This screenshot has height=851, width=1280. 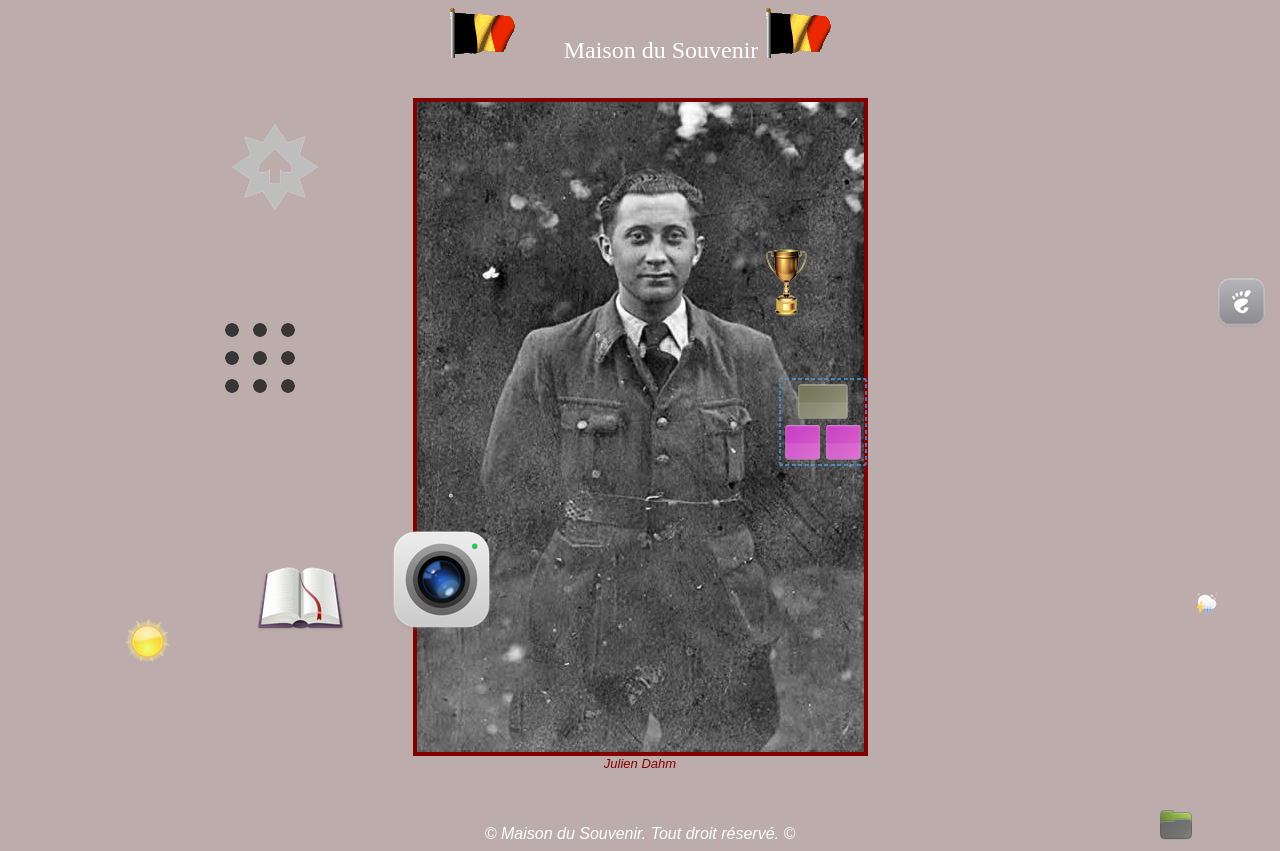 What do you see at coordinates (147, 641) in the screenshot?
I see `indicates clear, sunny weather conditions` at bounding box center [147, 641].